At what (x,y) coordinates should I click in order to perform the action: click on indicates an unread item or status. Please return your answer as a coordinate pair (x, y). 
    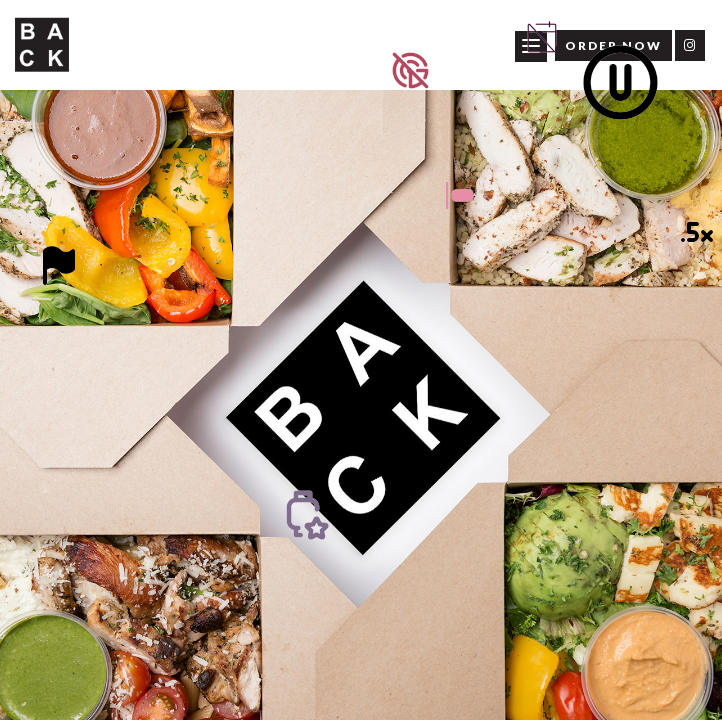
    Looking at the image, I should click on (620, 82).